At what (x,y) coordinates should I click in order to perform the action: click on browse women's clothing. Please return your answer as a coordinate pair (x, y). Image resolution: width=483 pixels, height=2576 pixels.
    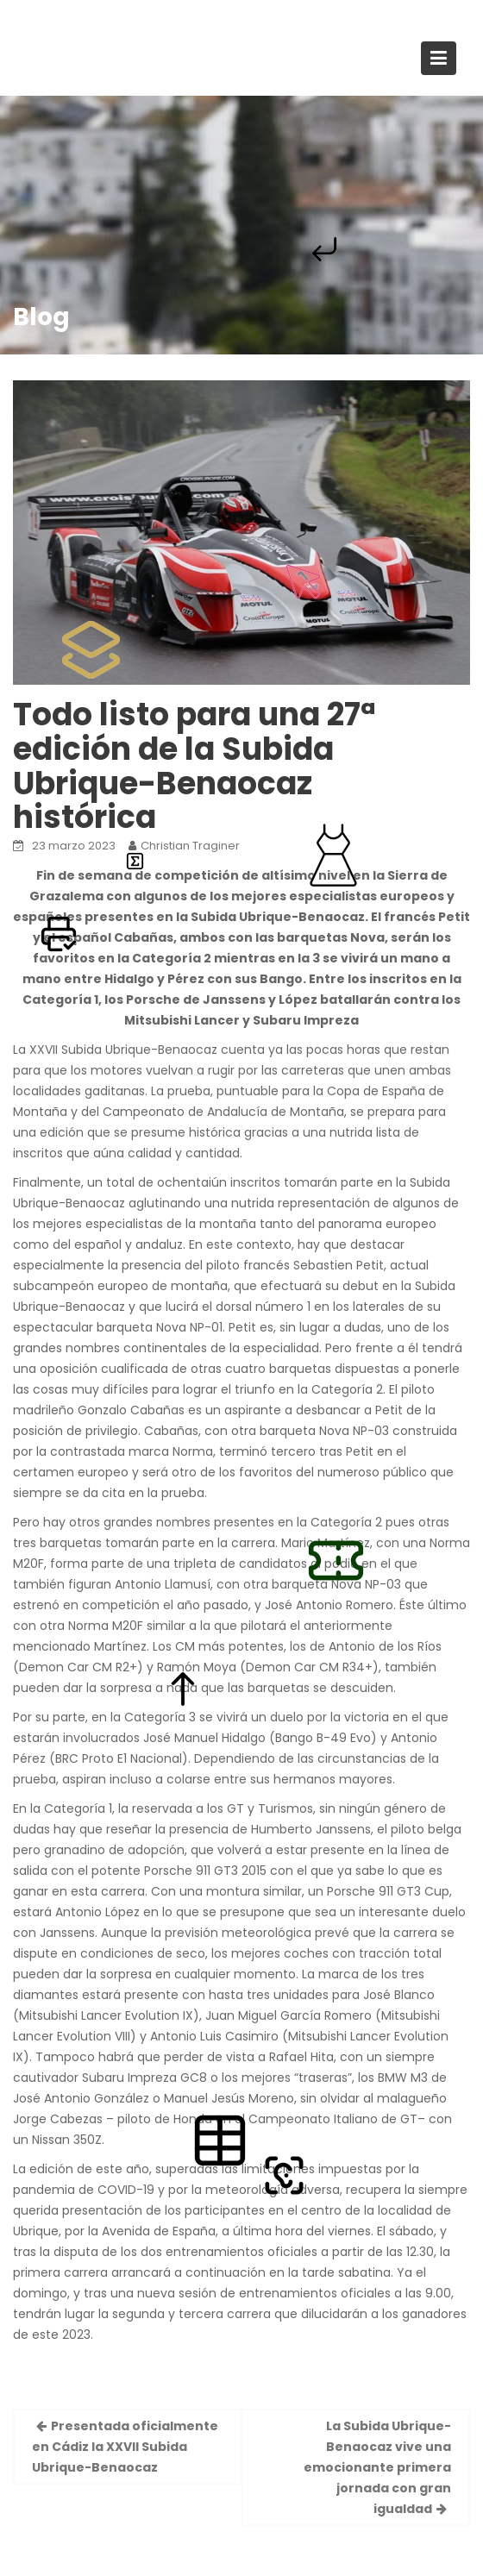
    Looking at the image, I should click on (333, 858).